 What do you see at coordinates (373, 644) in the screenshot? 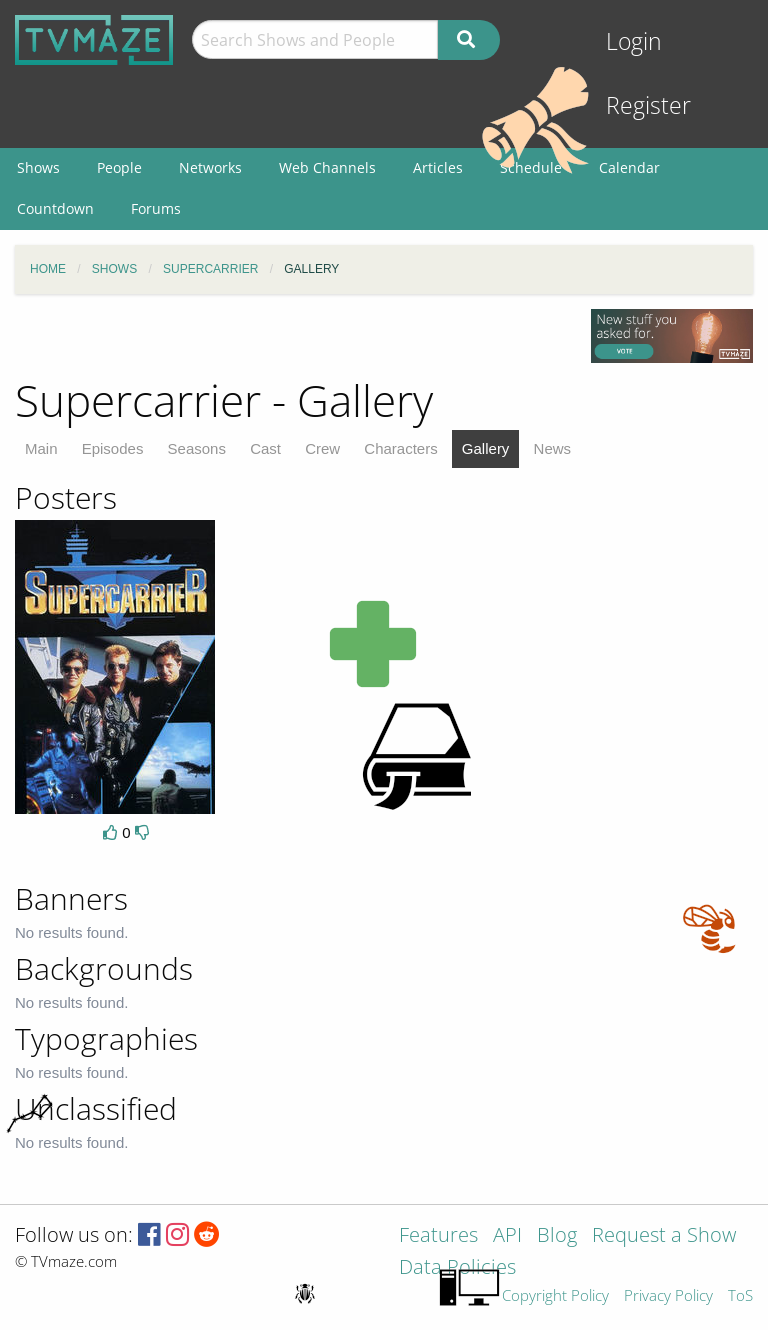
I see `indicates player health status is normal` at bounding box center [373, 644].